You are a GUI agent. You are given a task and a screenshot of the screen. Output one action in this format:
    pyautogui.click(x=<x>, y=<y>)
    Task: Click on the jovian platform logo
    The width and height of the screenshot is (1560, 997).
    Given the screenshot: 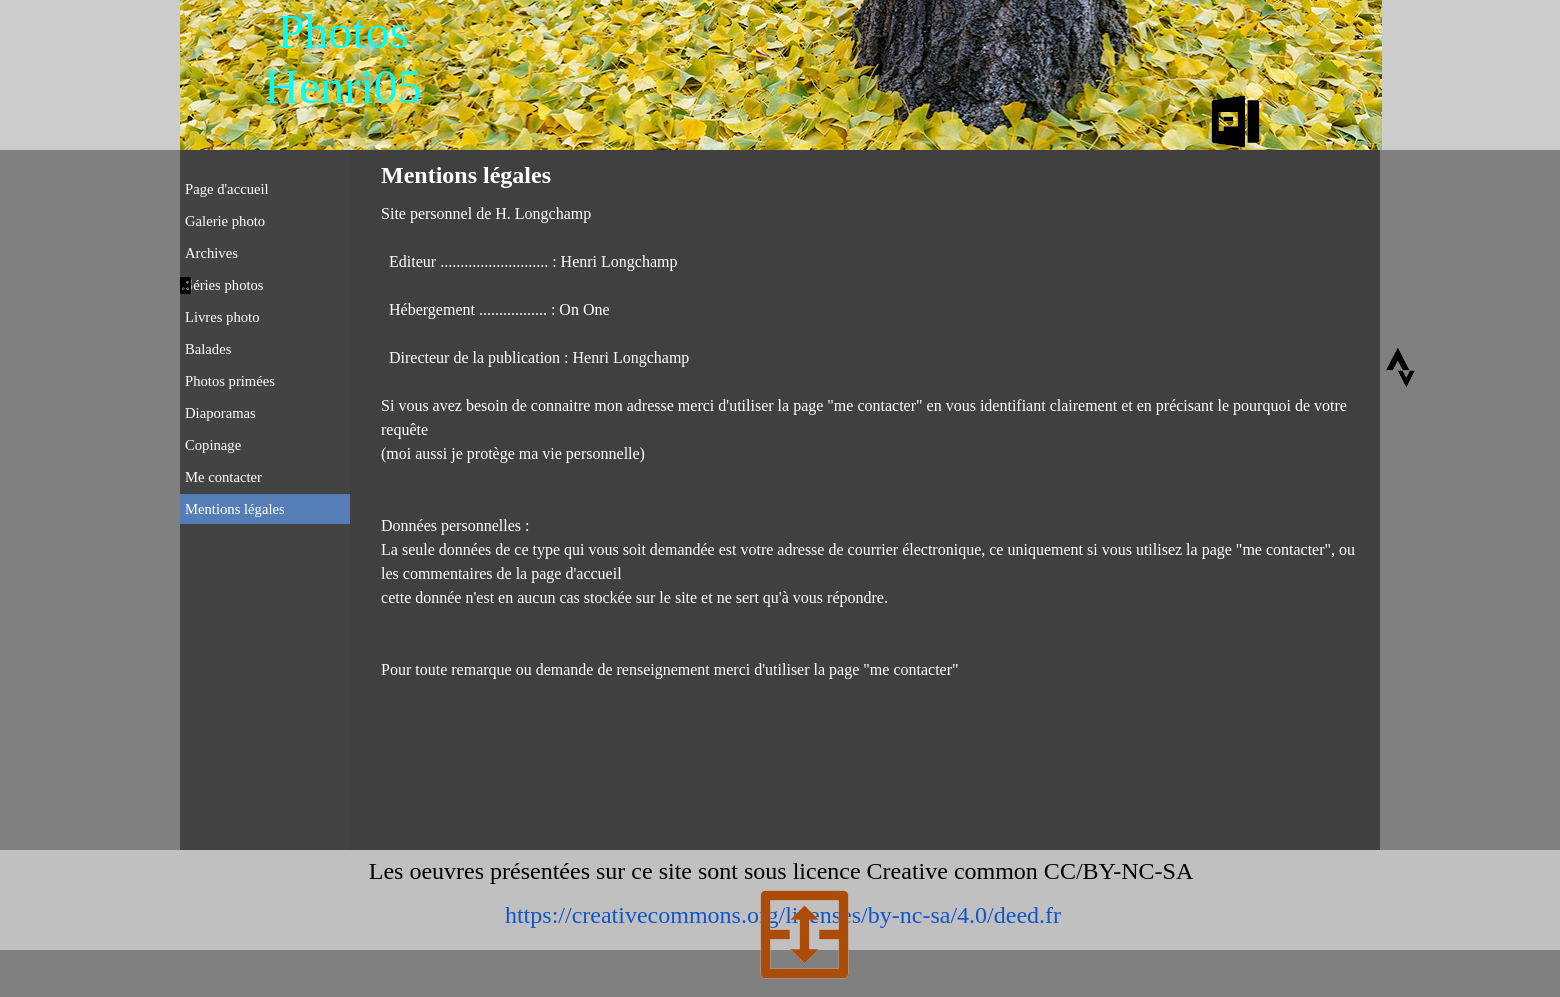 What is the action you would take?
    pyautogui.click(x=185, y=285)
    